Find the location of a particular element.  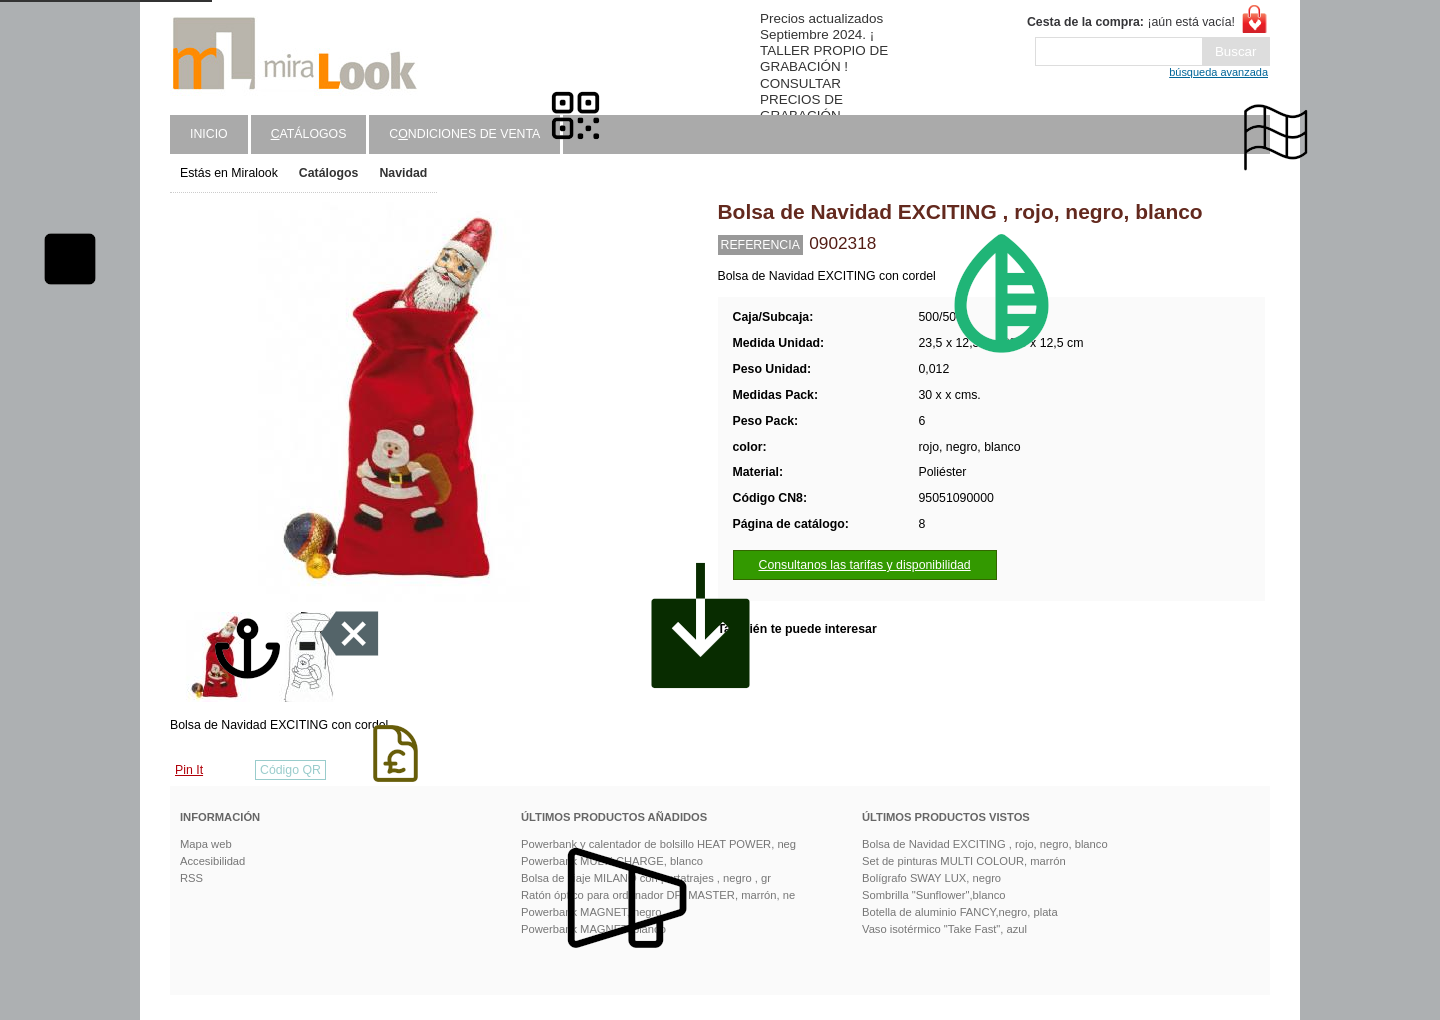

indicates finish line or completion of a task is located at coordinates (1273, 136).